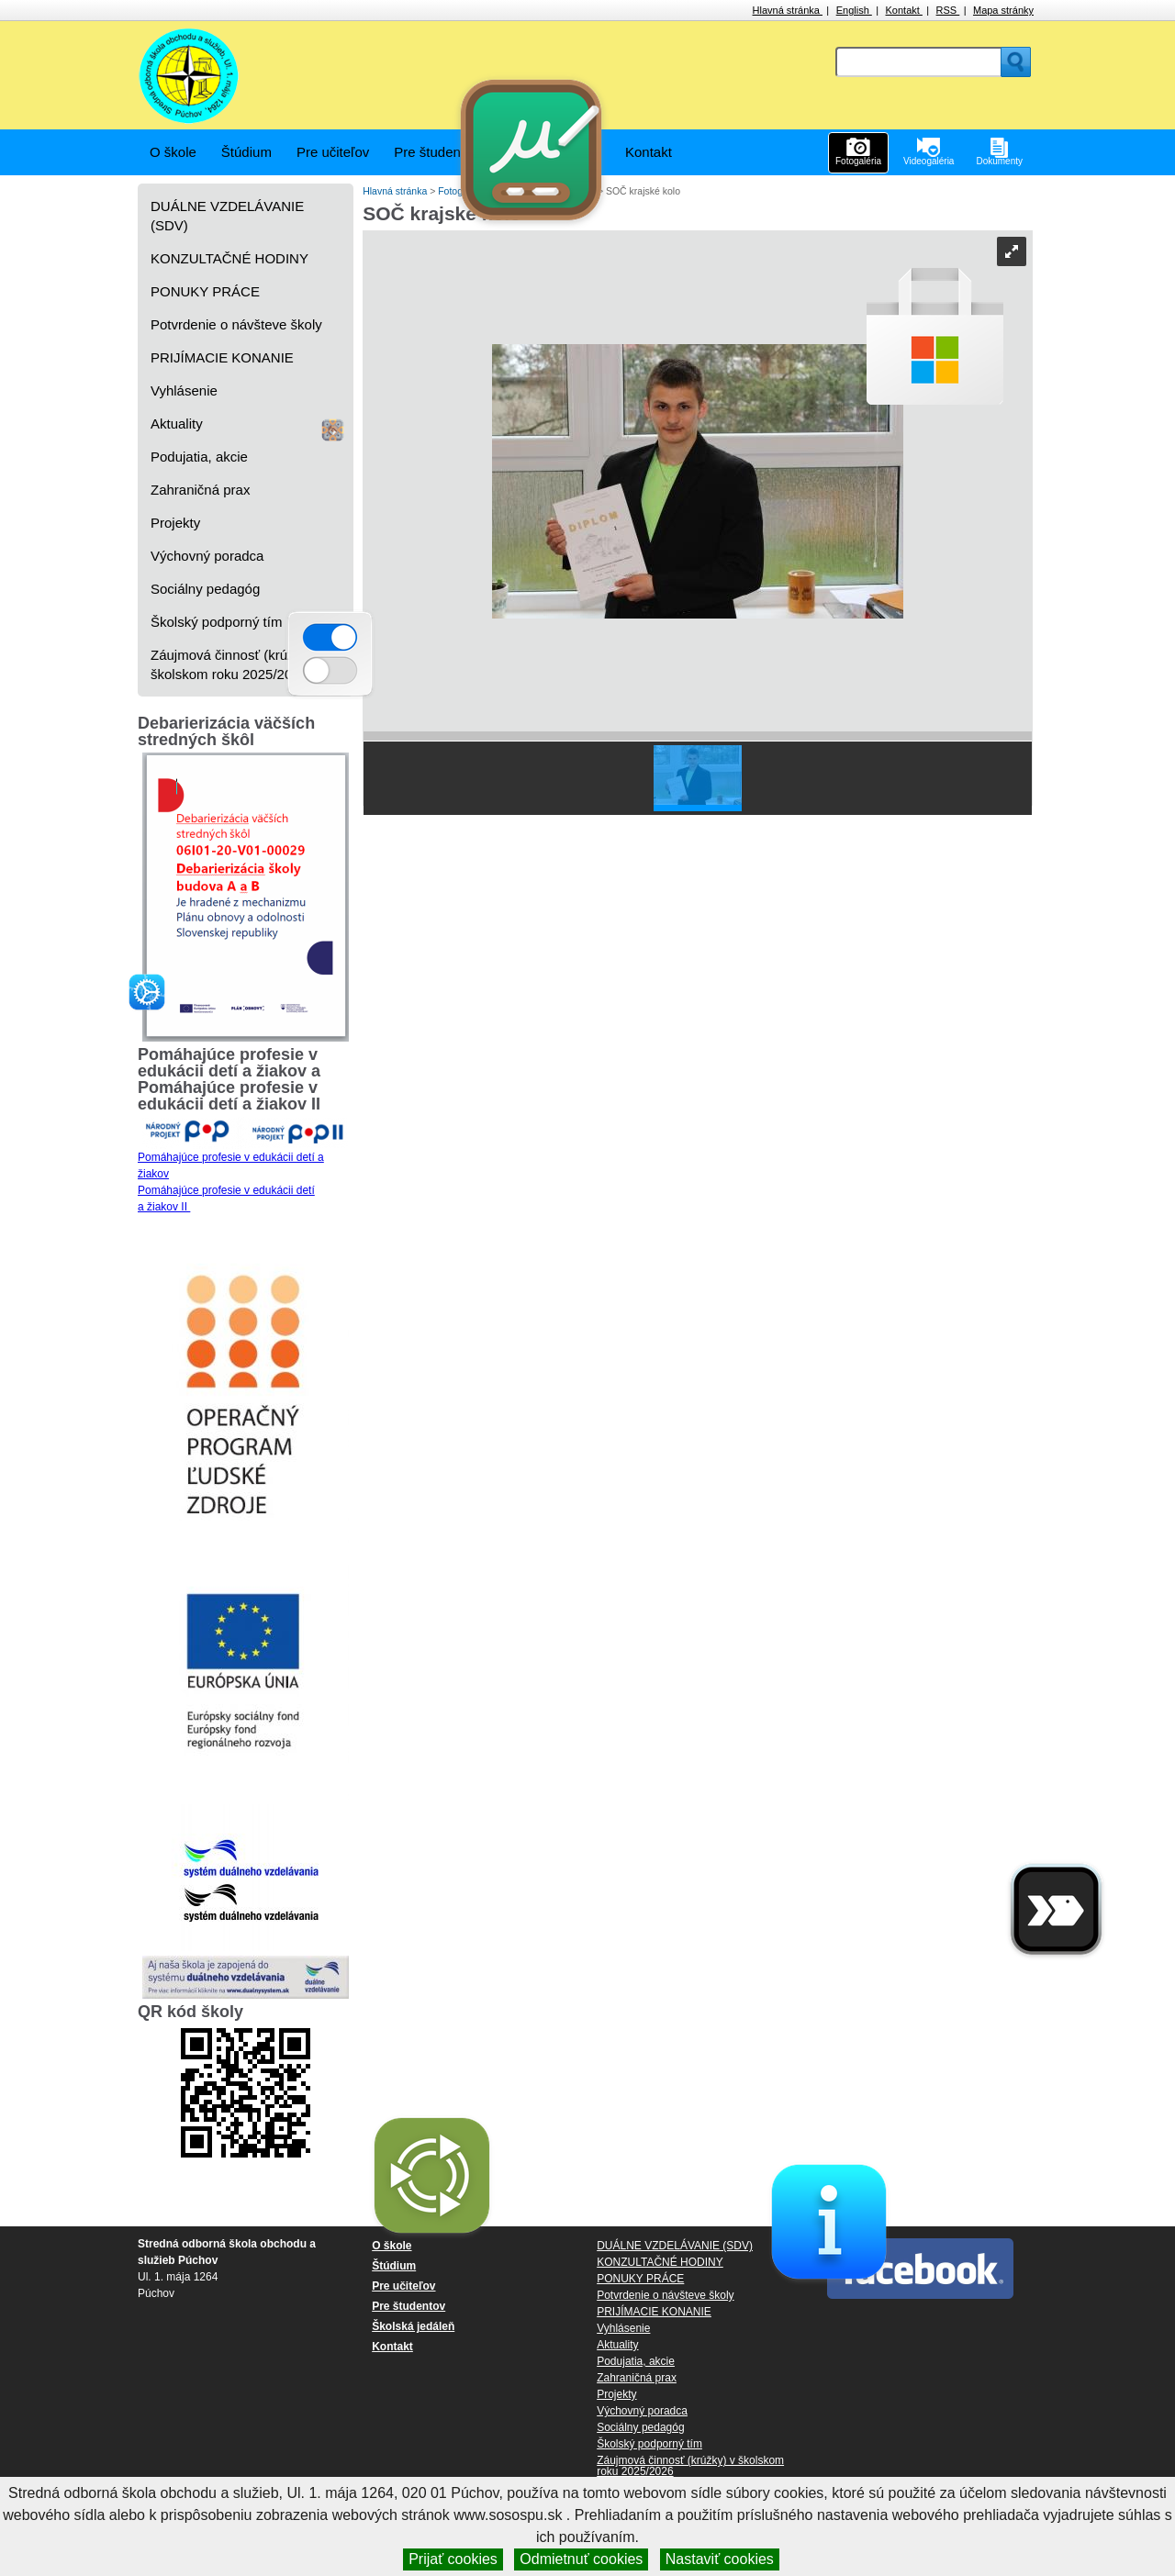  I want to click on launch ubuntu mate application, so click(431, 2175).